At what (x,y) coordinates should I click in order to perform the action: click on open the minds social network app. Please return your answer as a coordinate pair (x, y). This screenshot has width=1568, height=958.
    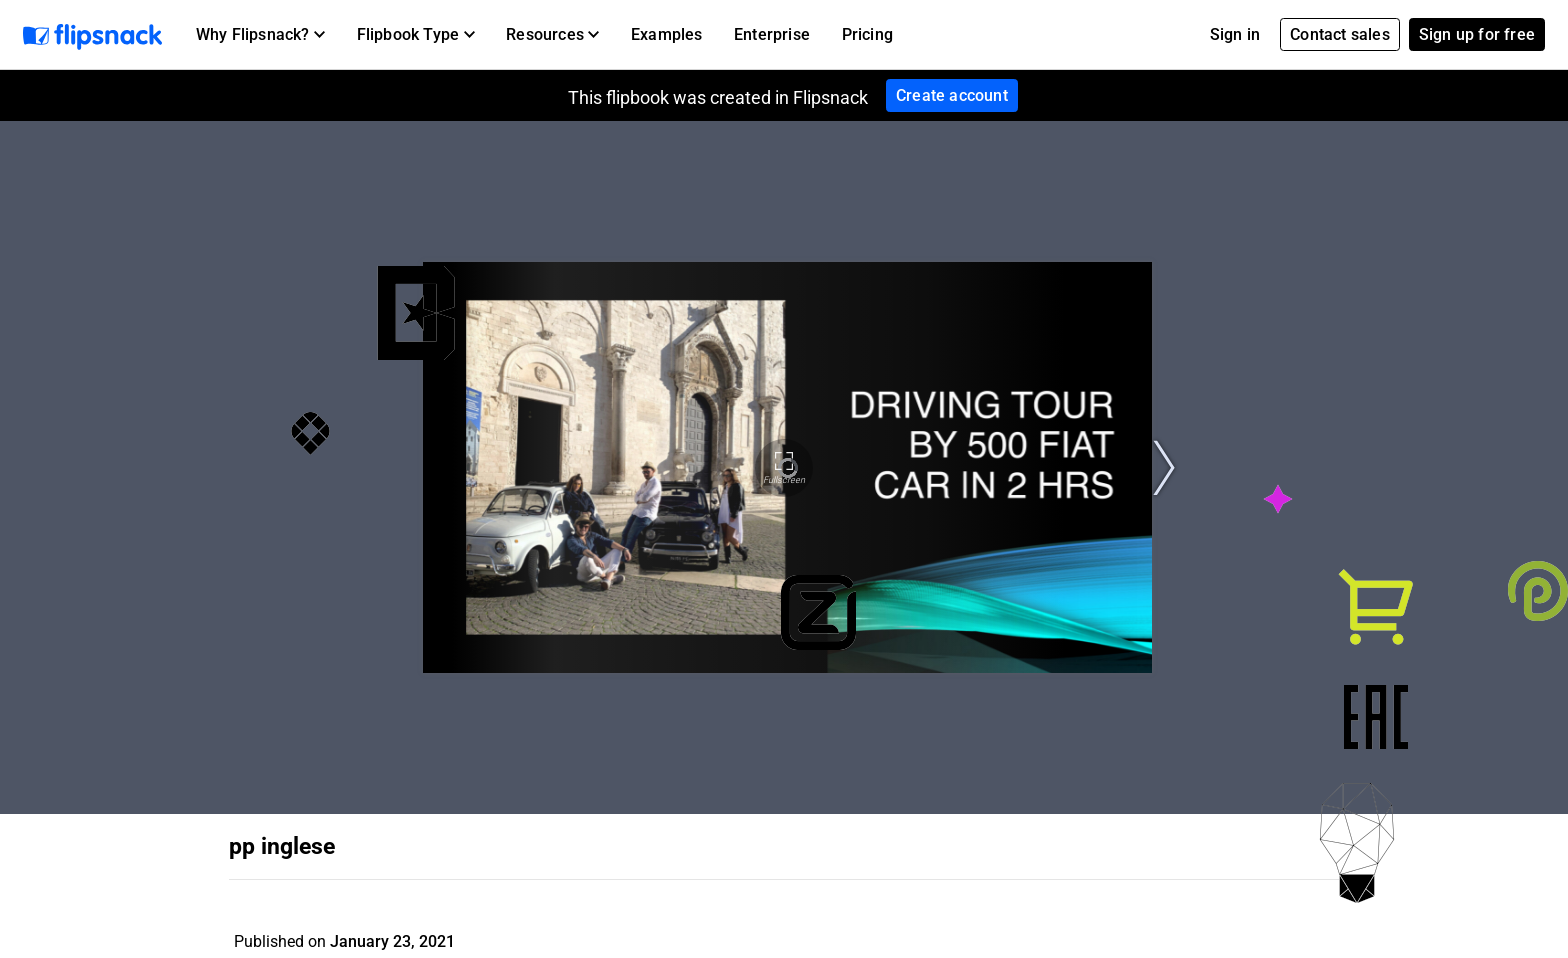
    Looking at the image, I should click on (1357, 843).